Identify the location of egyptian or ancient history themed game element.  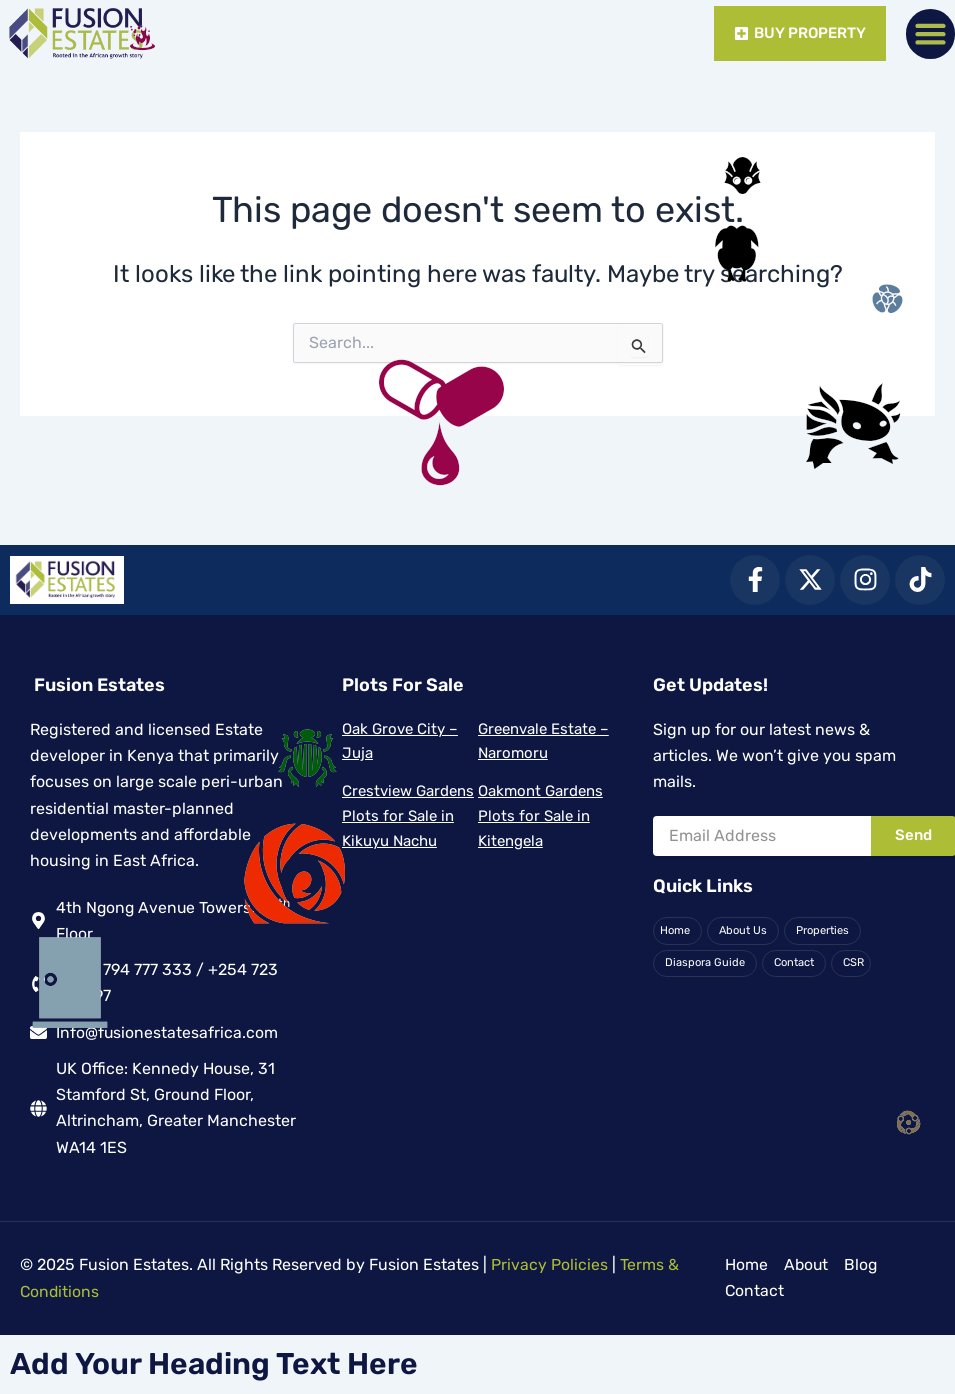
(307, 758).